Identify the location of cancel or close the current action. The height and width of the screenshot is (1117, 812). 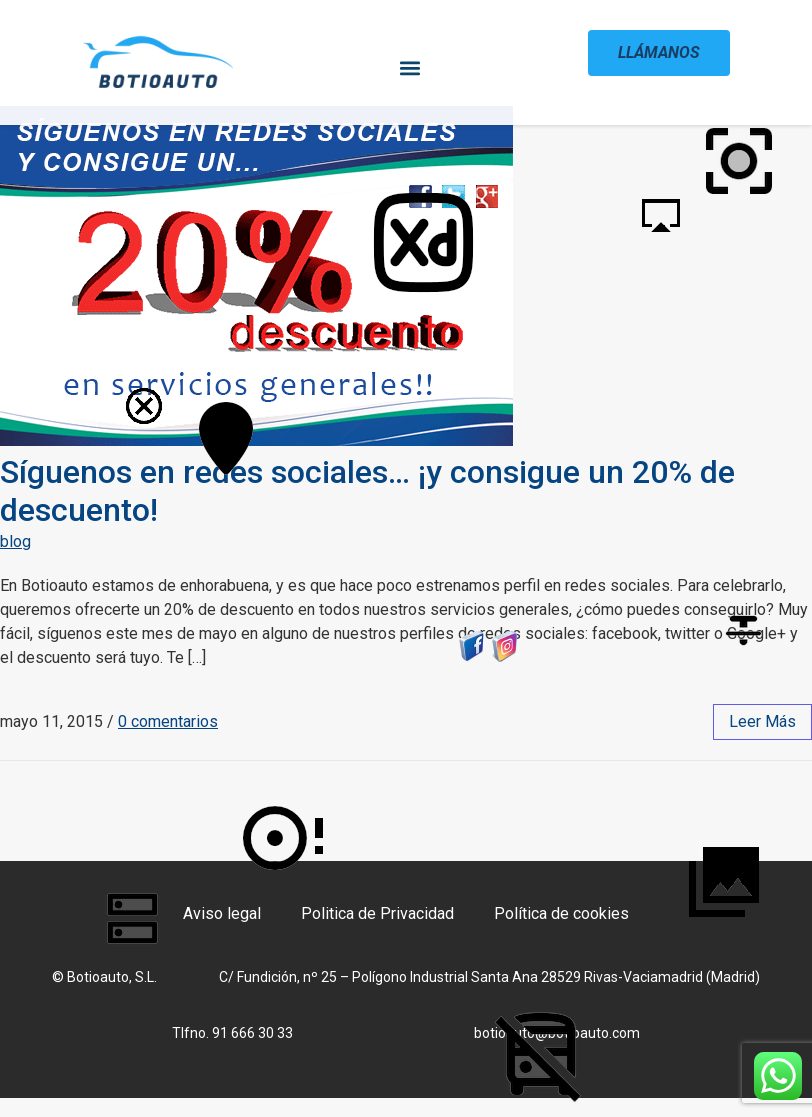
(144, 406).